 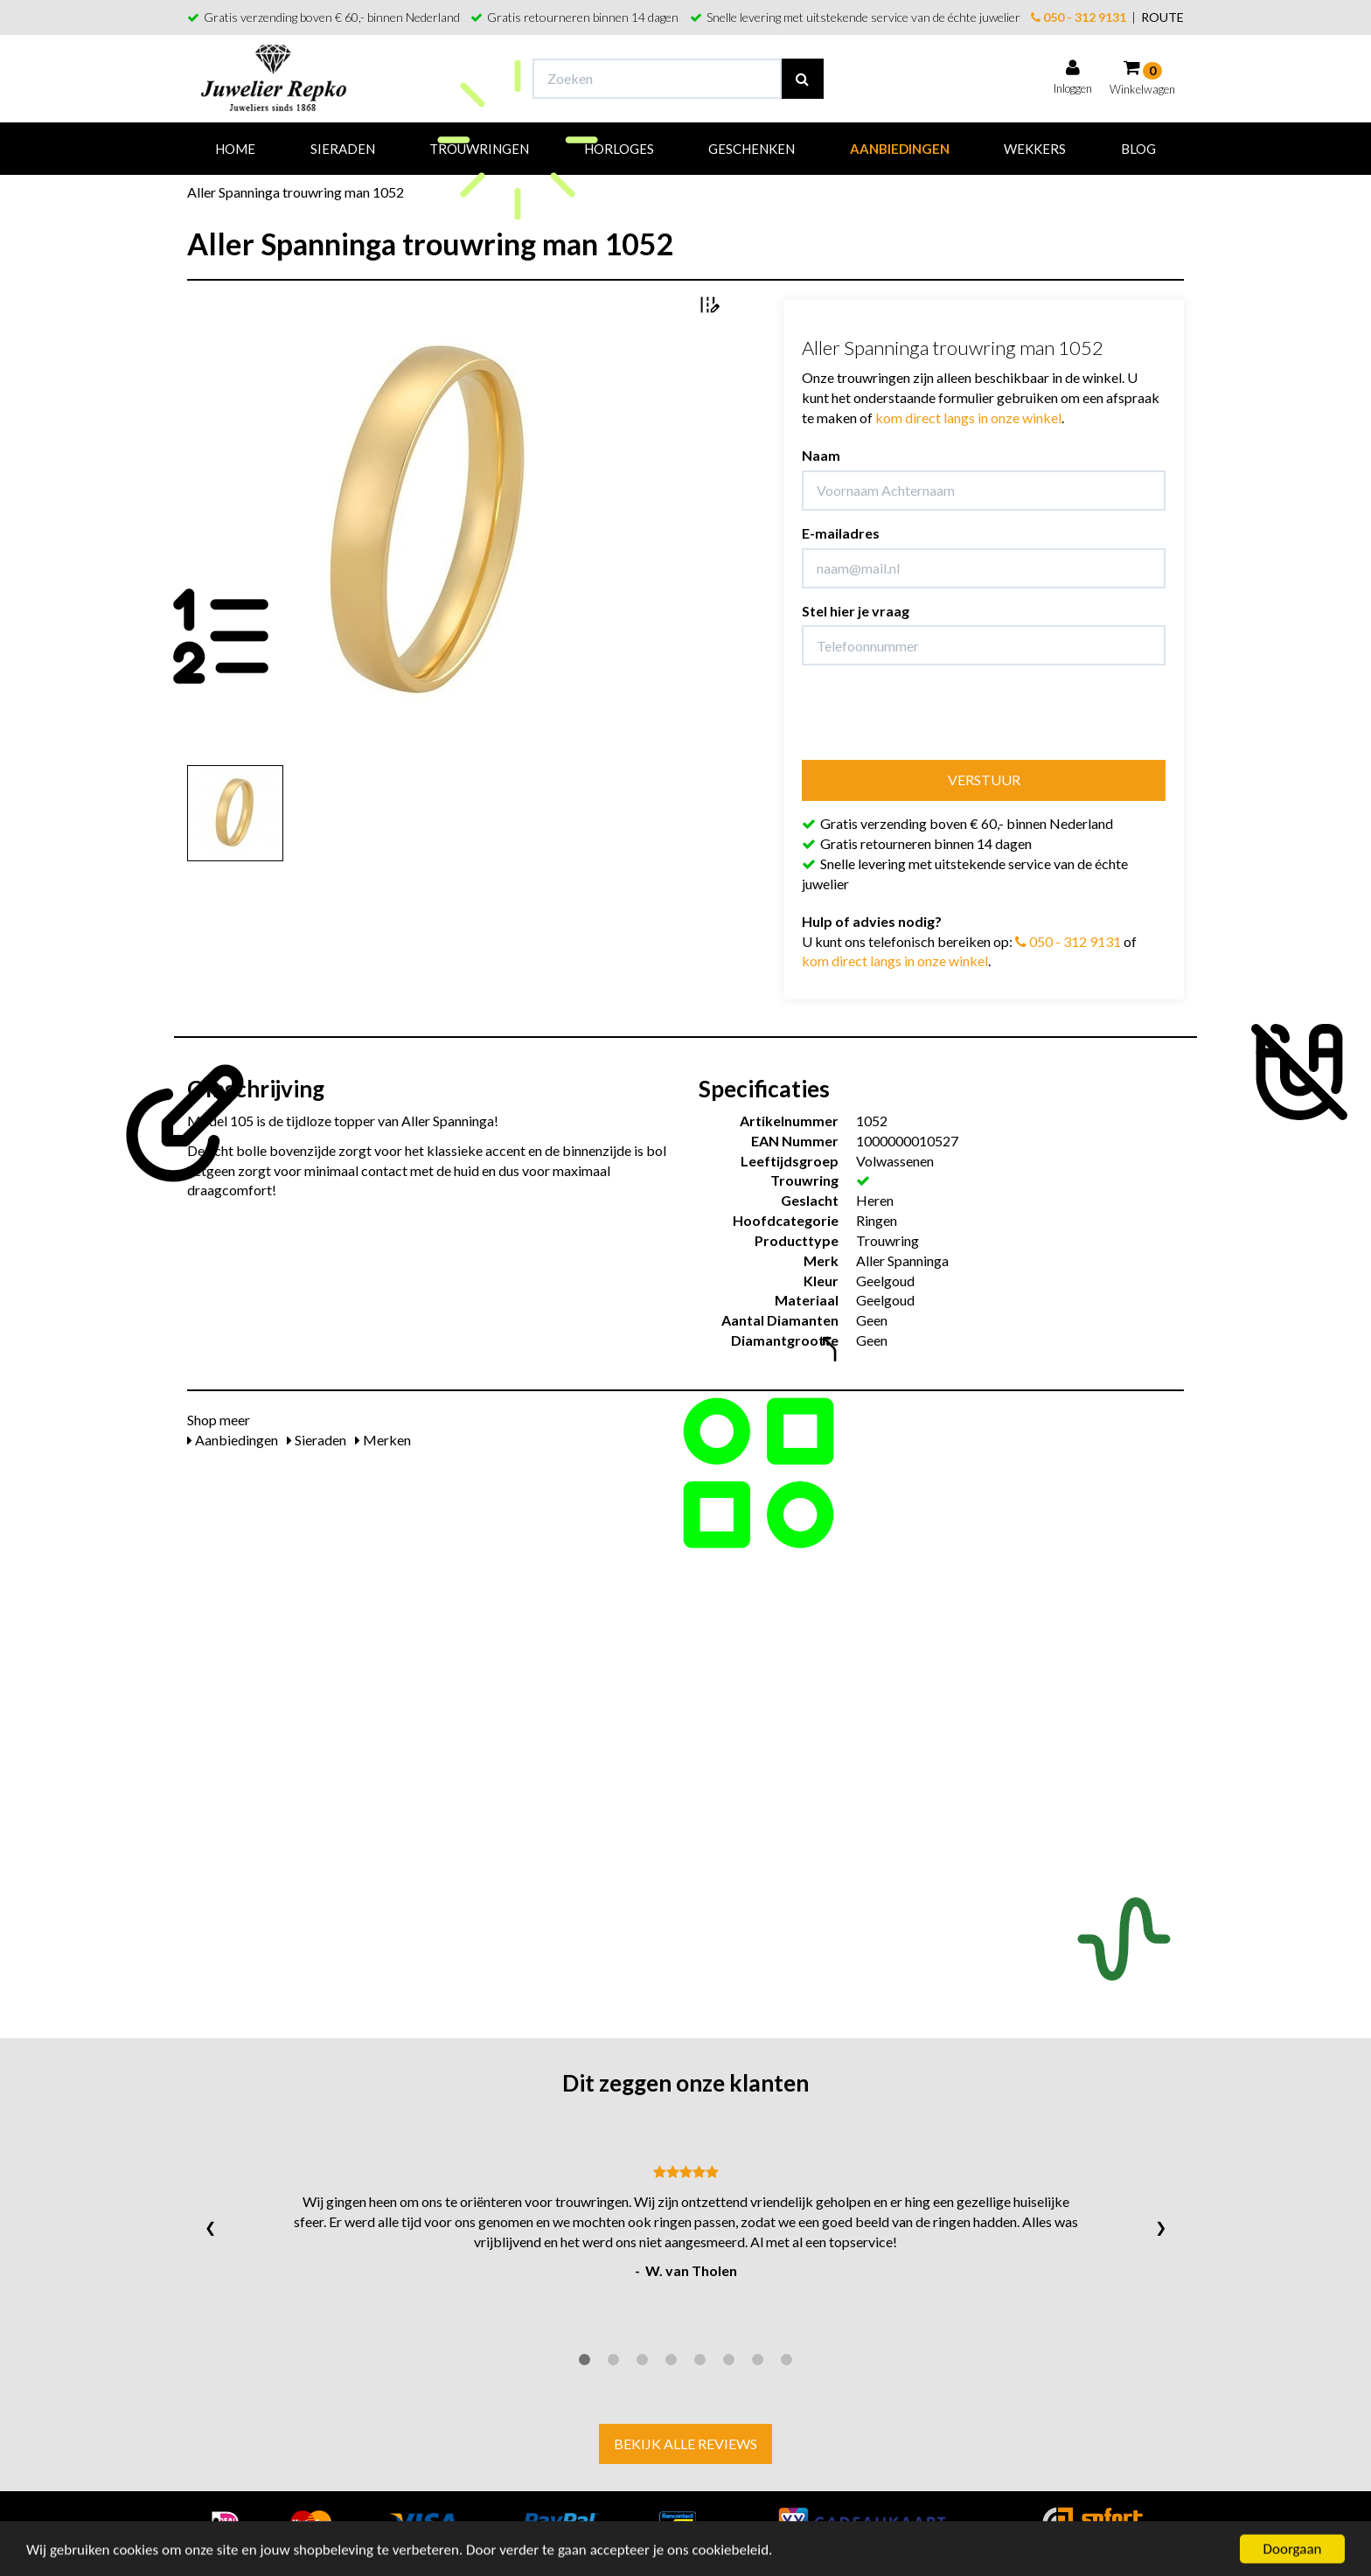 I want to click on indicates loading or processing in progress, so click(x=518, y=140).